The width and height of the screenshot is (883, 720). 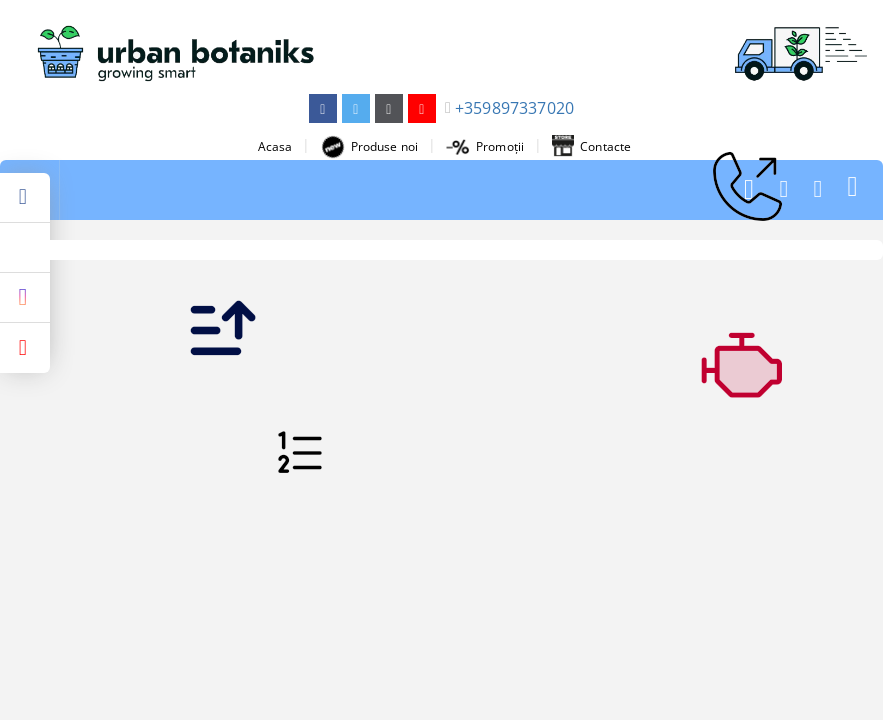 What do you see at coordinates (220, 330) in the screenshot?
I see `sort items in descending order` at bounding box center [220, 330].